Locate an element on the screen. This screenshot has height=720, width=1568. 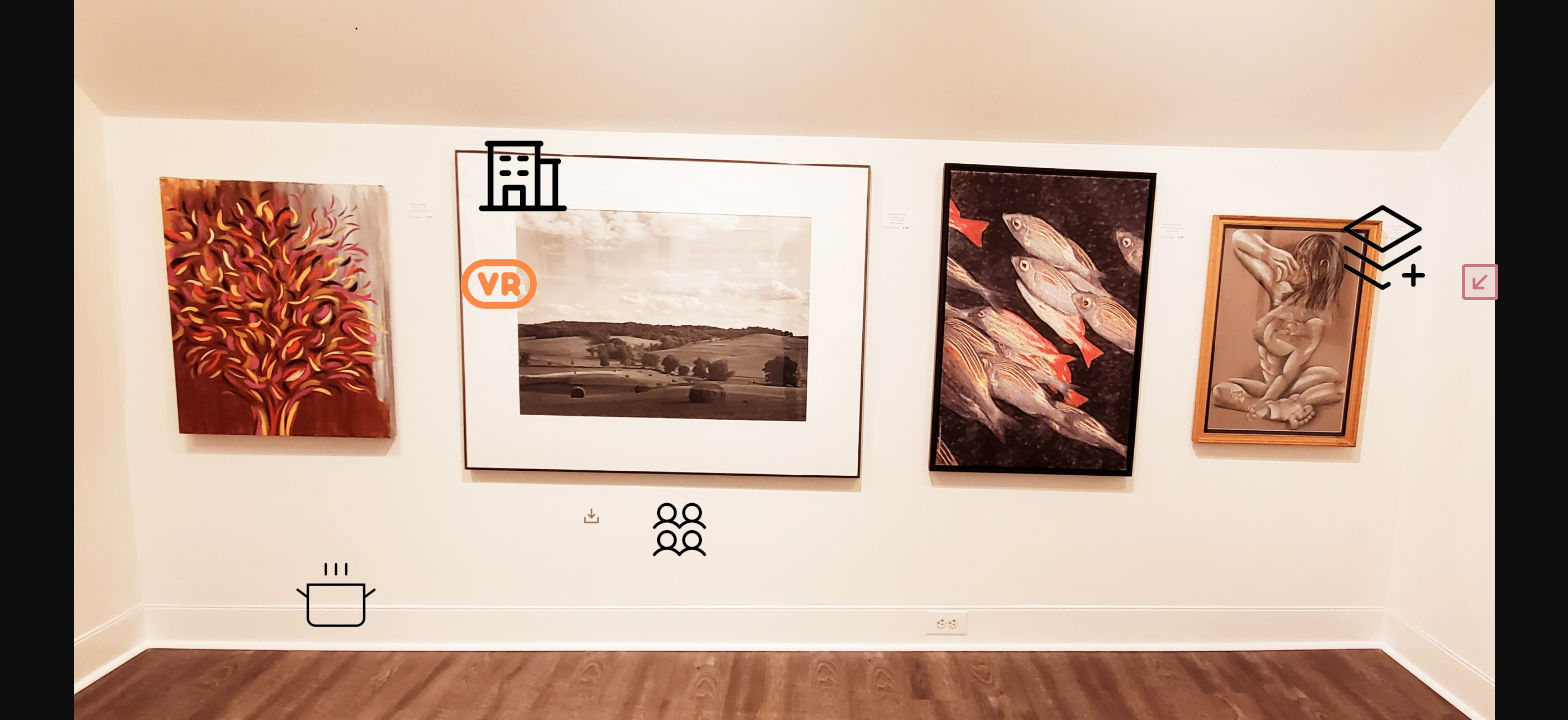
add a new layer to the stack is located at coordinates (1382, 247).